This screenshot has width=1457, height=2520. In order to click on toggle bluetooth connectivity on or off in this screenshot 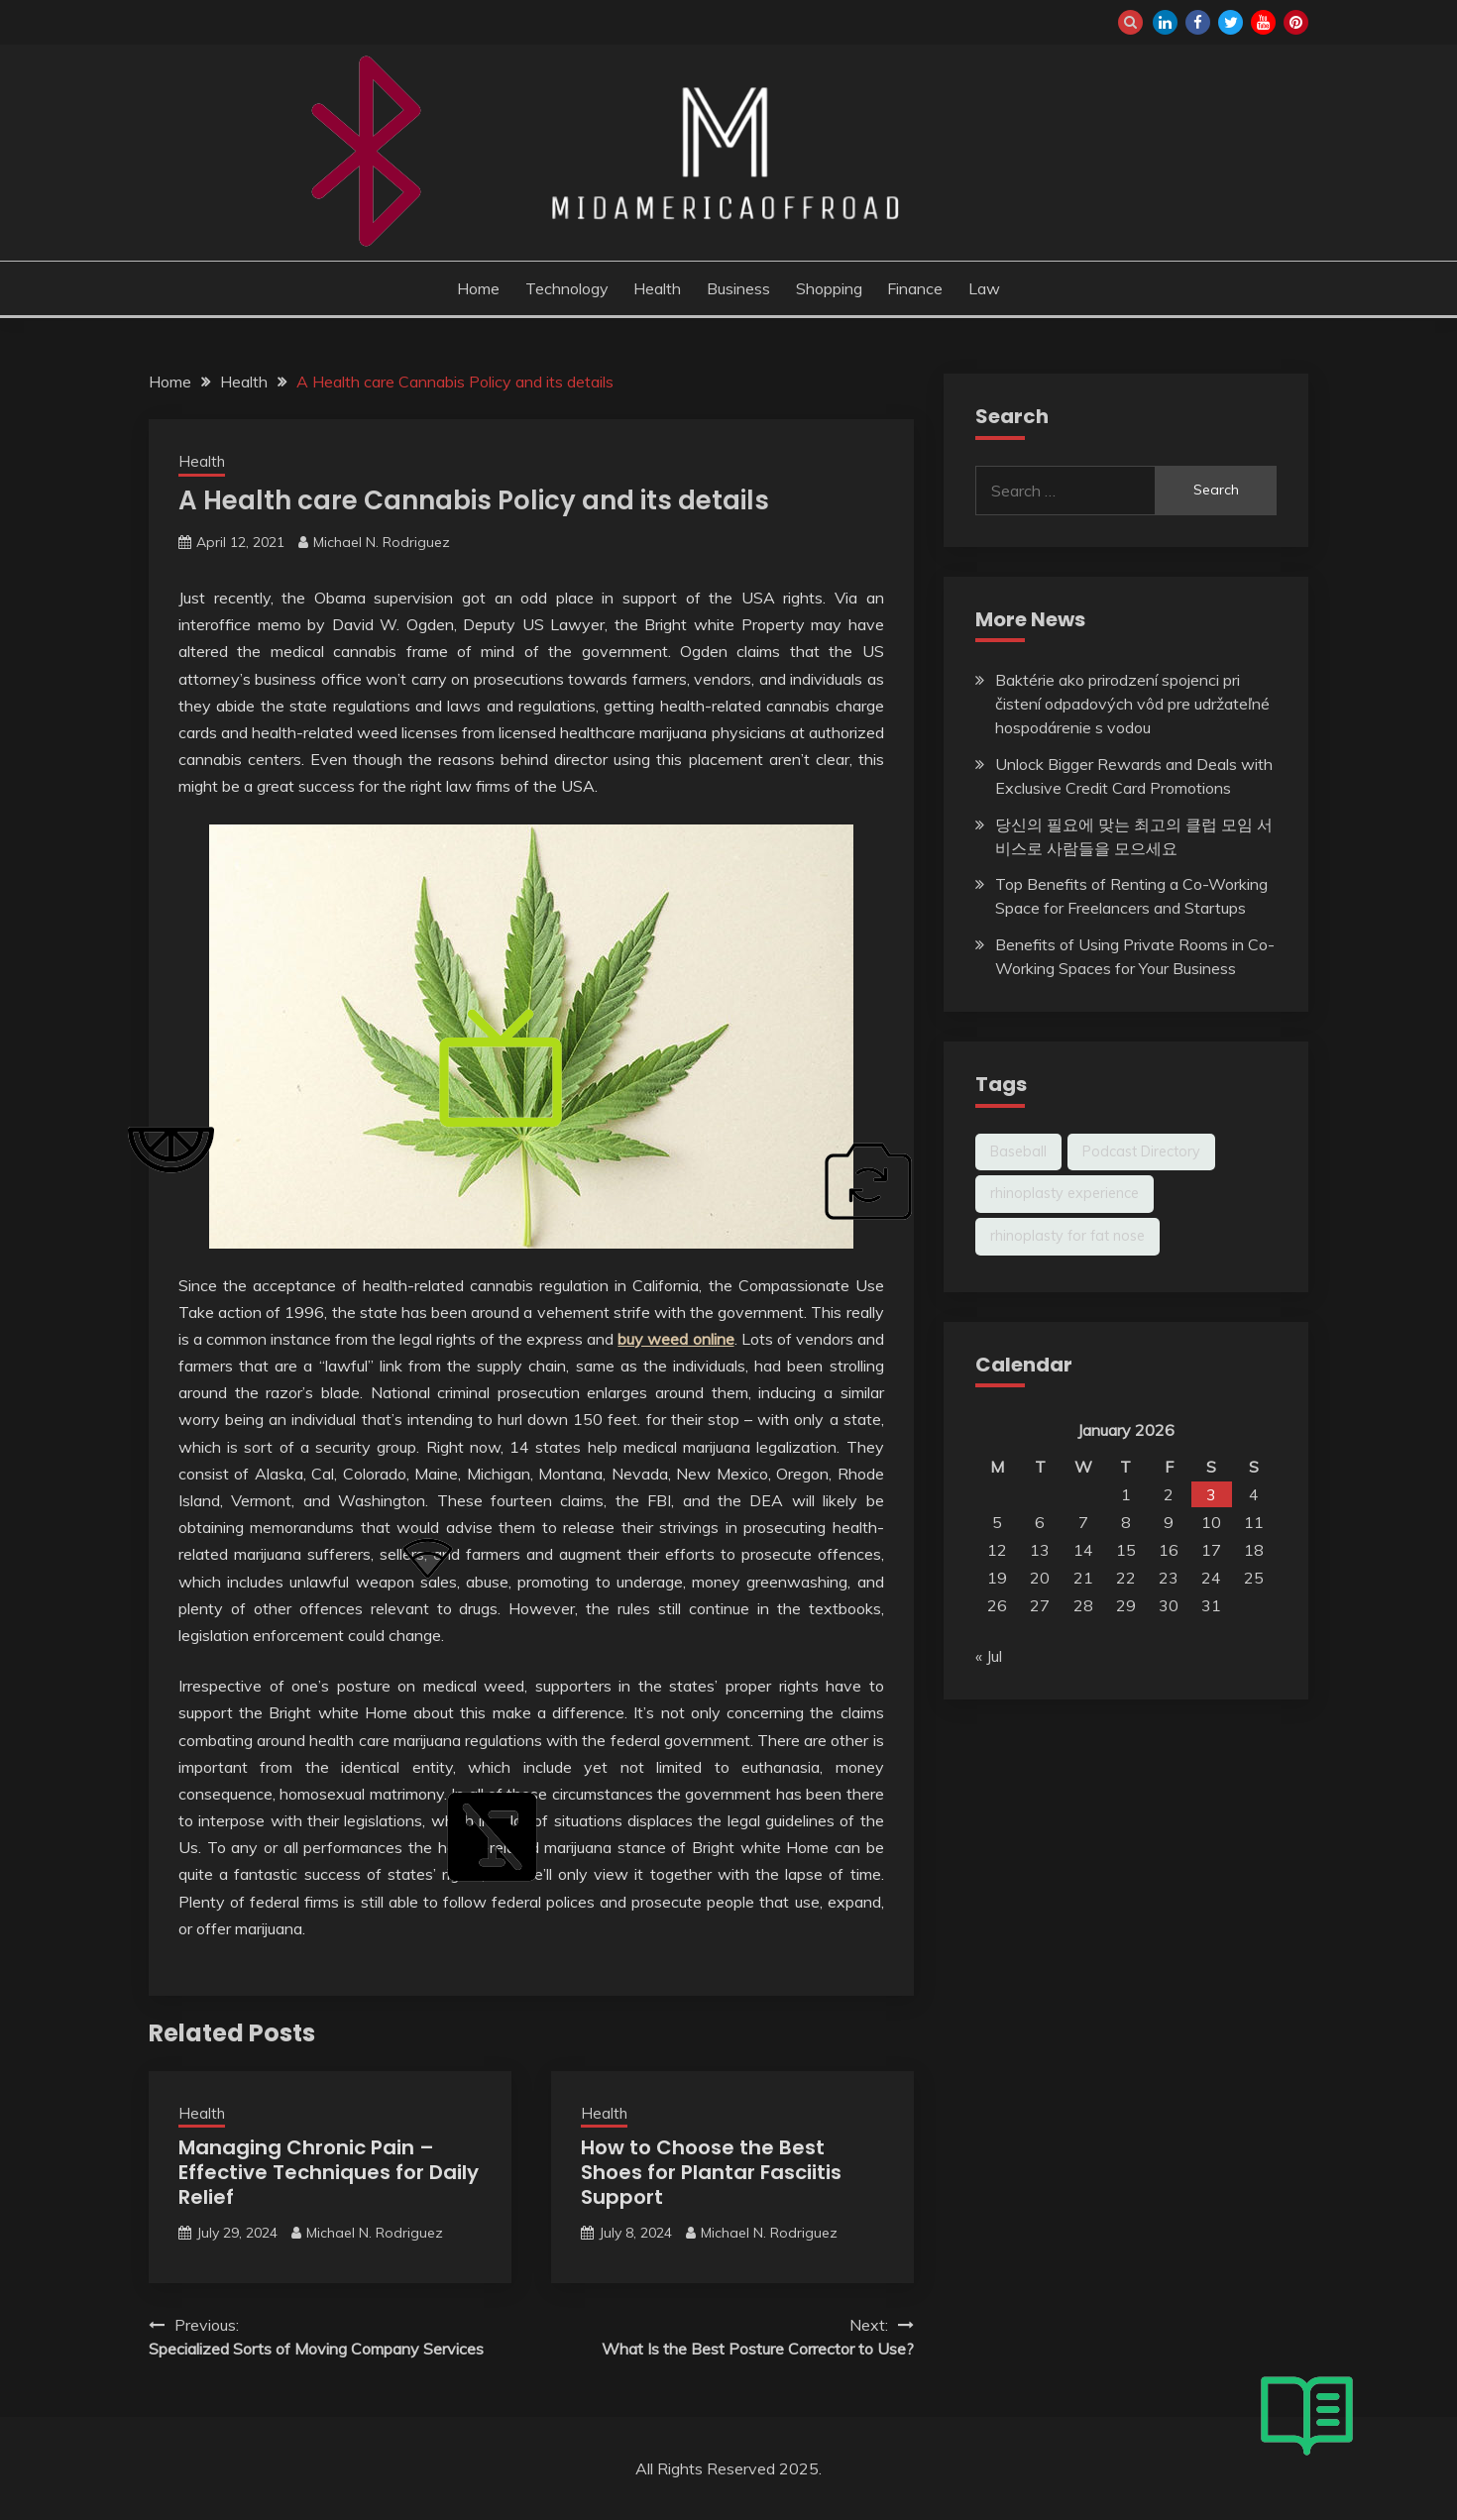, I will do `click(366, 151)`.